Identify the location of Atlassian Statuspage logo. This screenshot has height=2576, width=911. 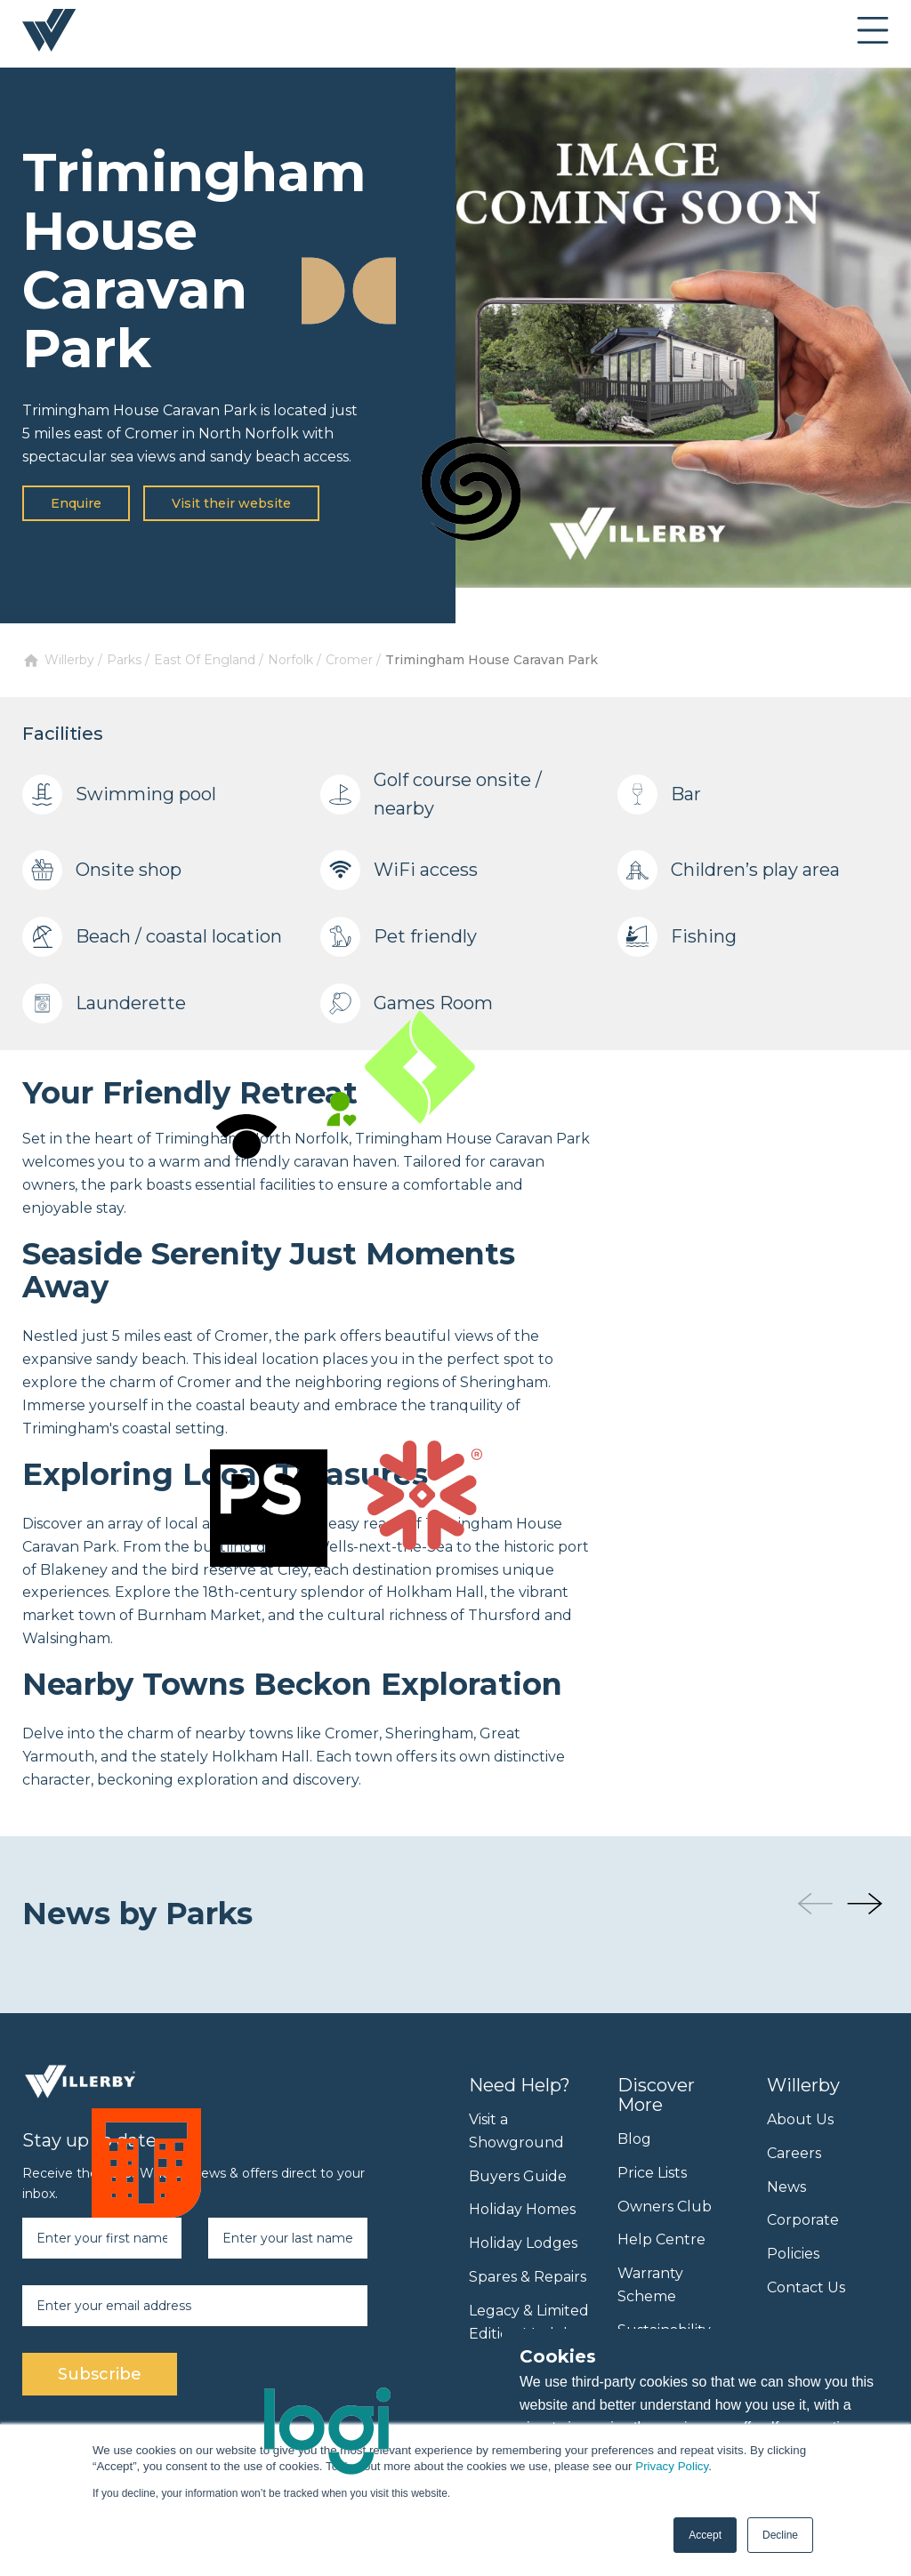
(246, 1136).